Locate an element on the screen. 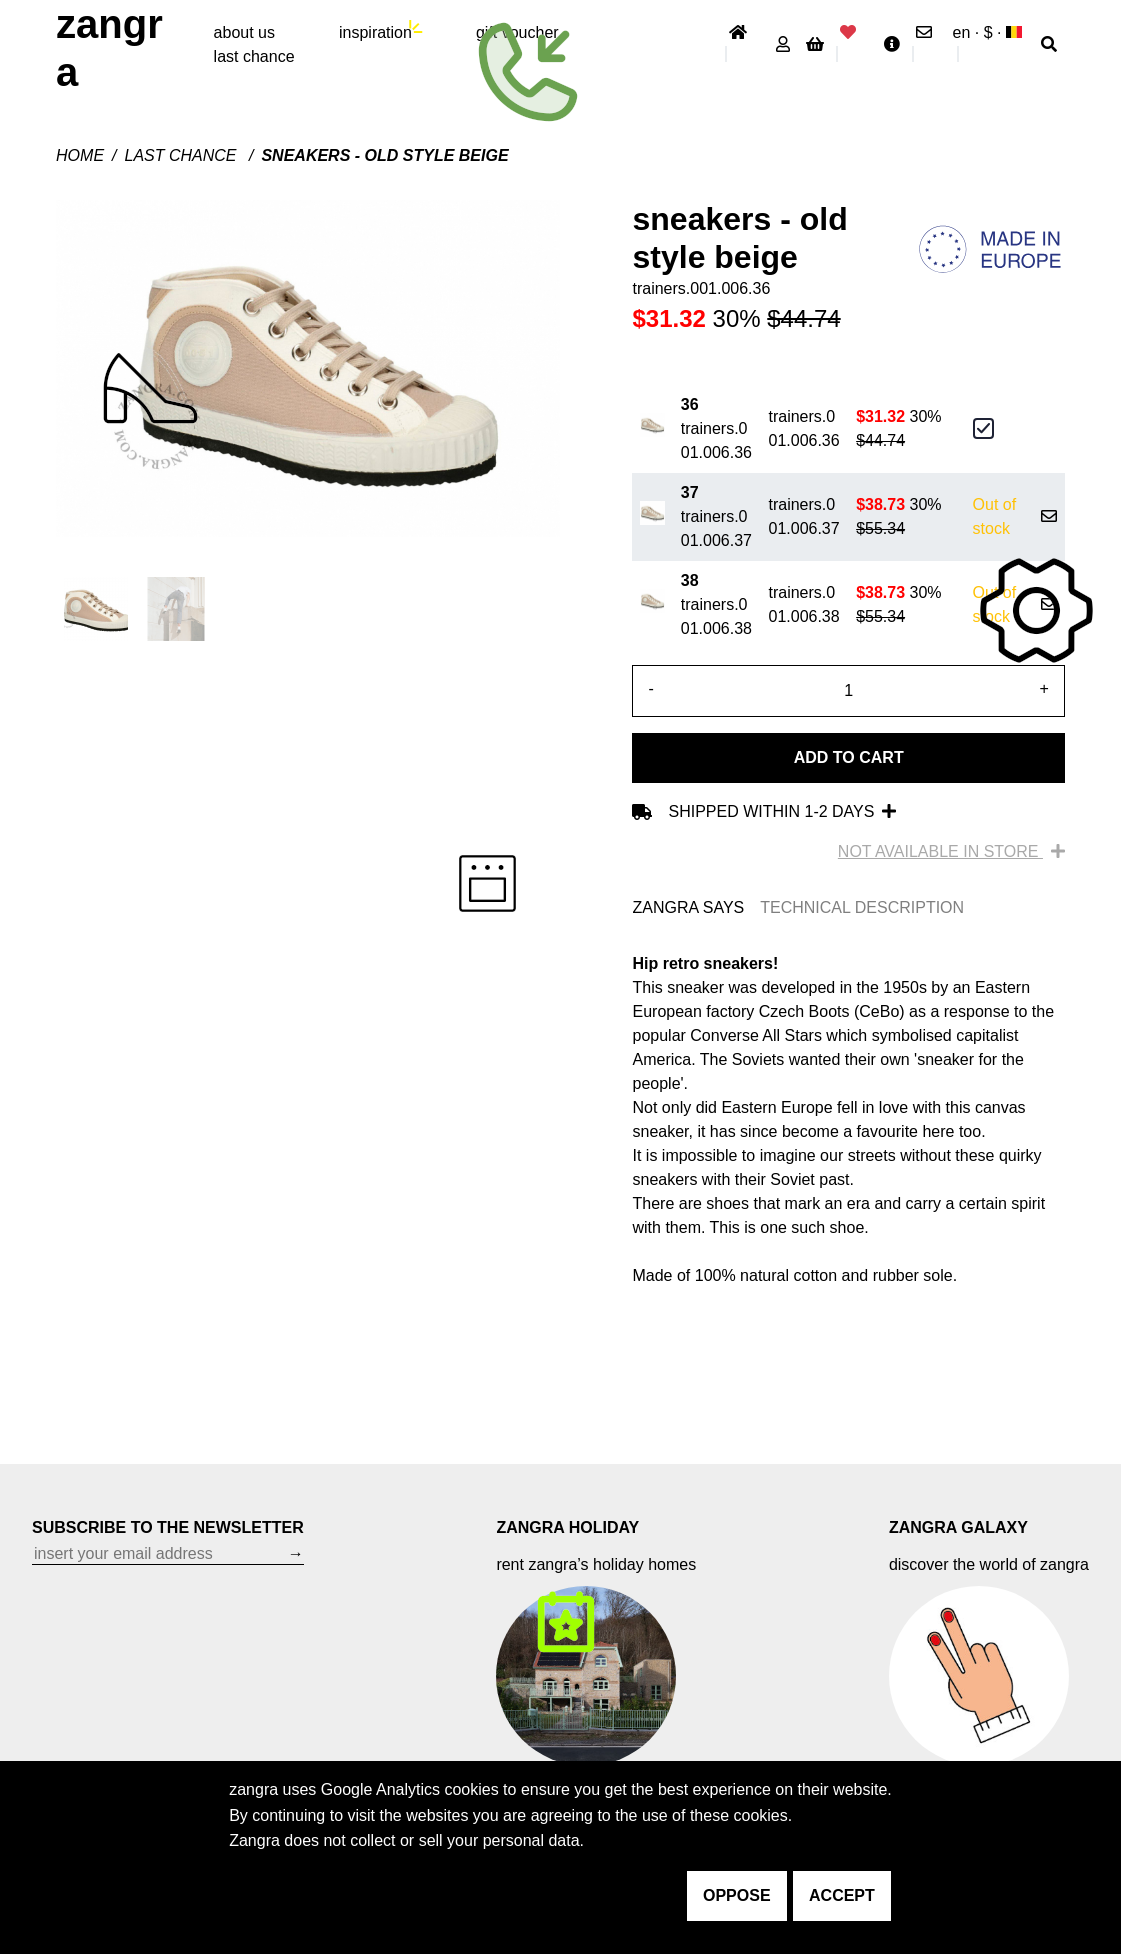  incoming call notification is located at coordinates (530, 70).